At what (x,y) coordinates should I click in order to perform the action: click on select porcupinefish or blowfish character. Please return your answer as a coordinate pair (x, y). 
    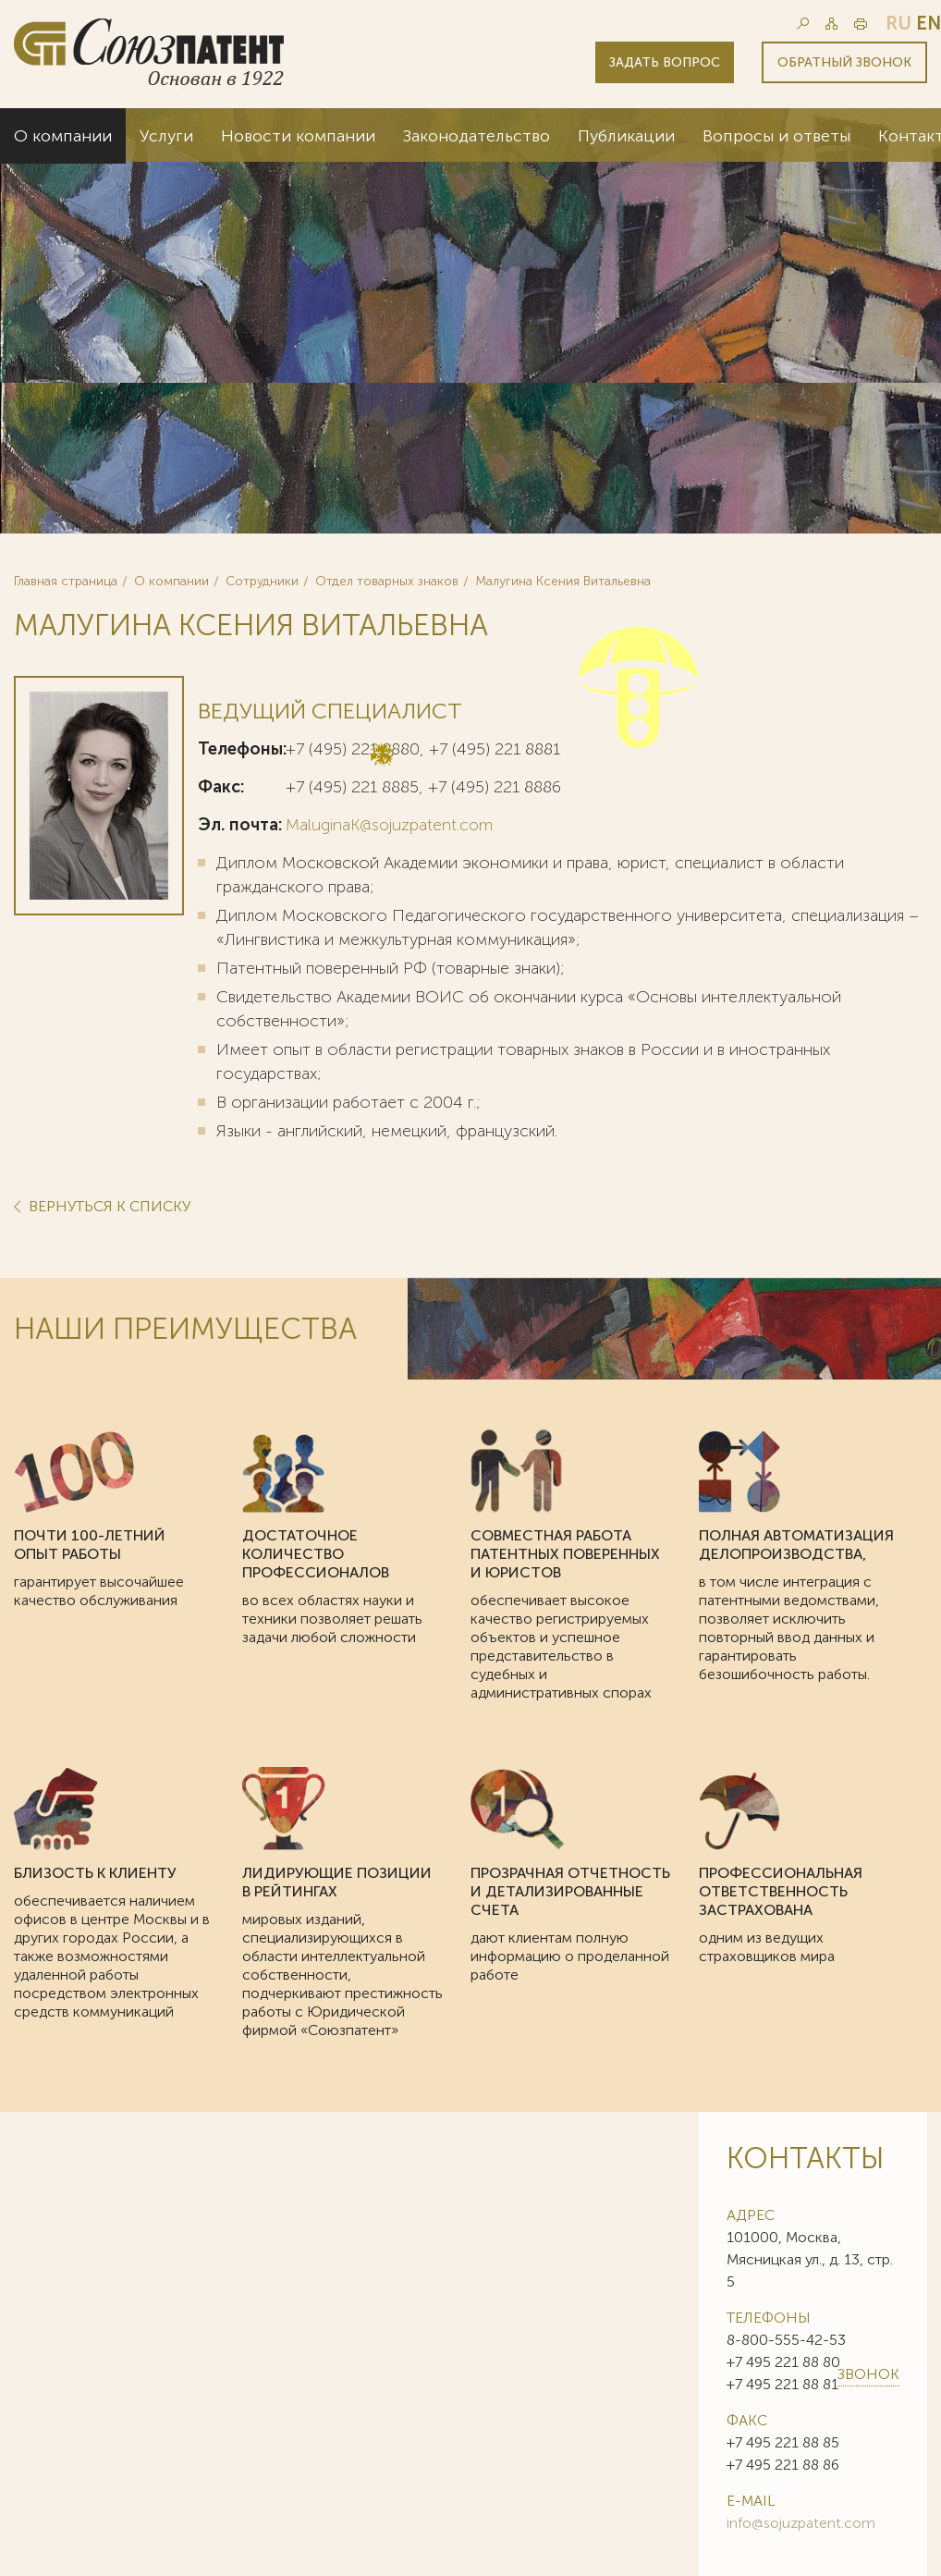
    Looking at the image, I should click on (382, 754).